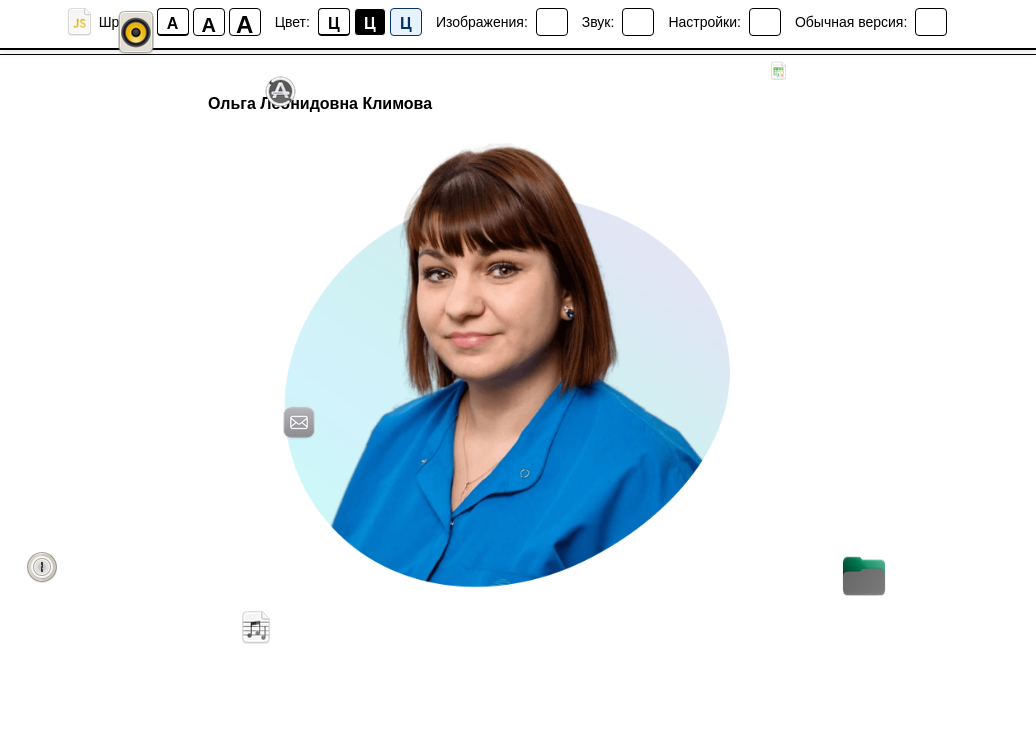 Image resolution: width=1036 pixels, height=742 pixels. Describe the element at coordinates (778, 70) in the screenshot. I see `openoffice calc spreadsheet file` at that location.